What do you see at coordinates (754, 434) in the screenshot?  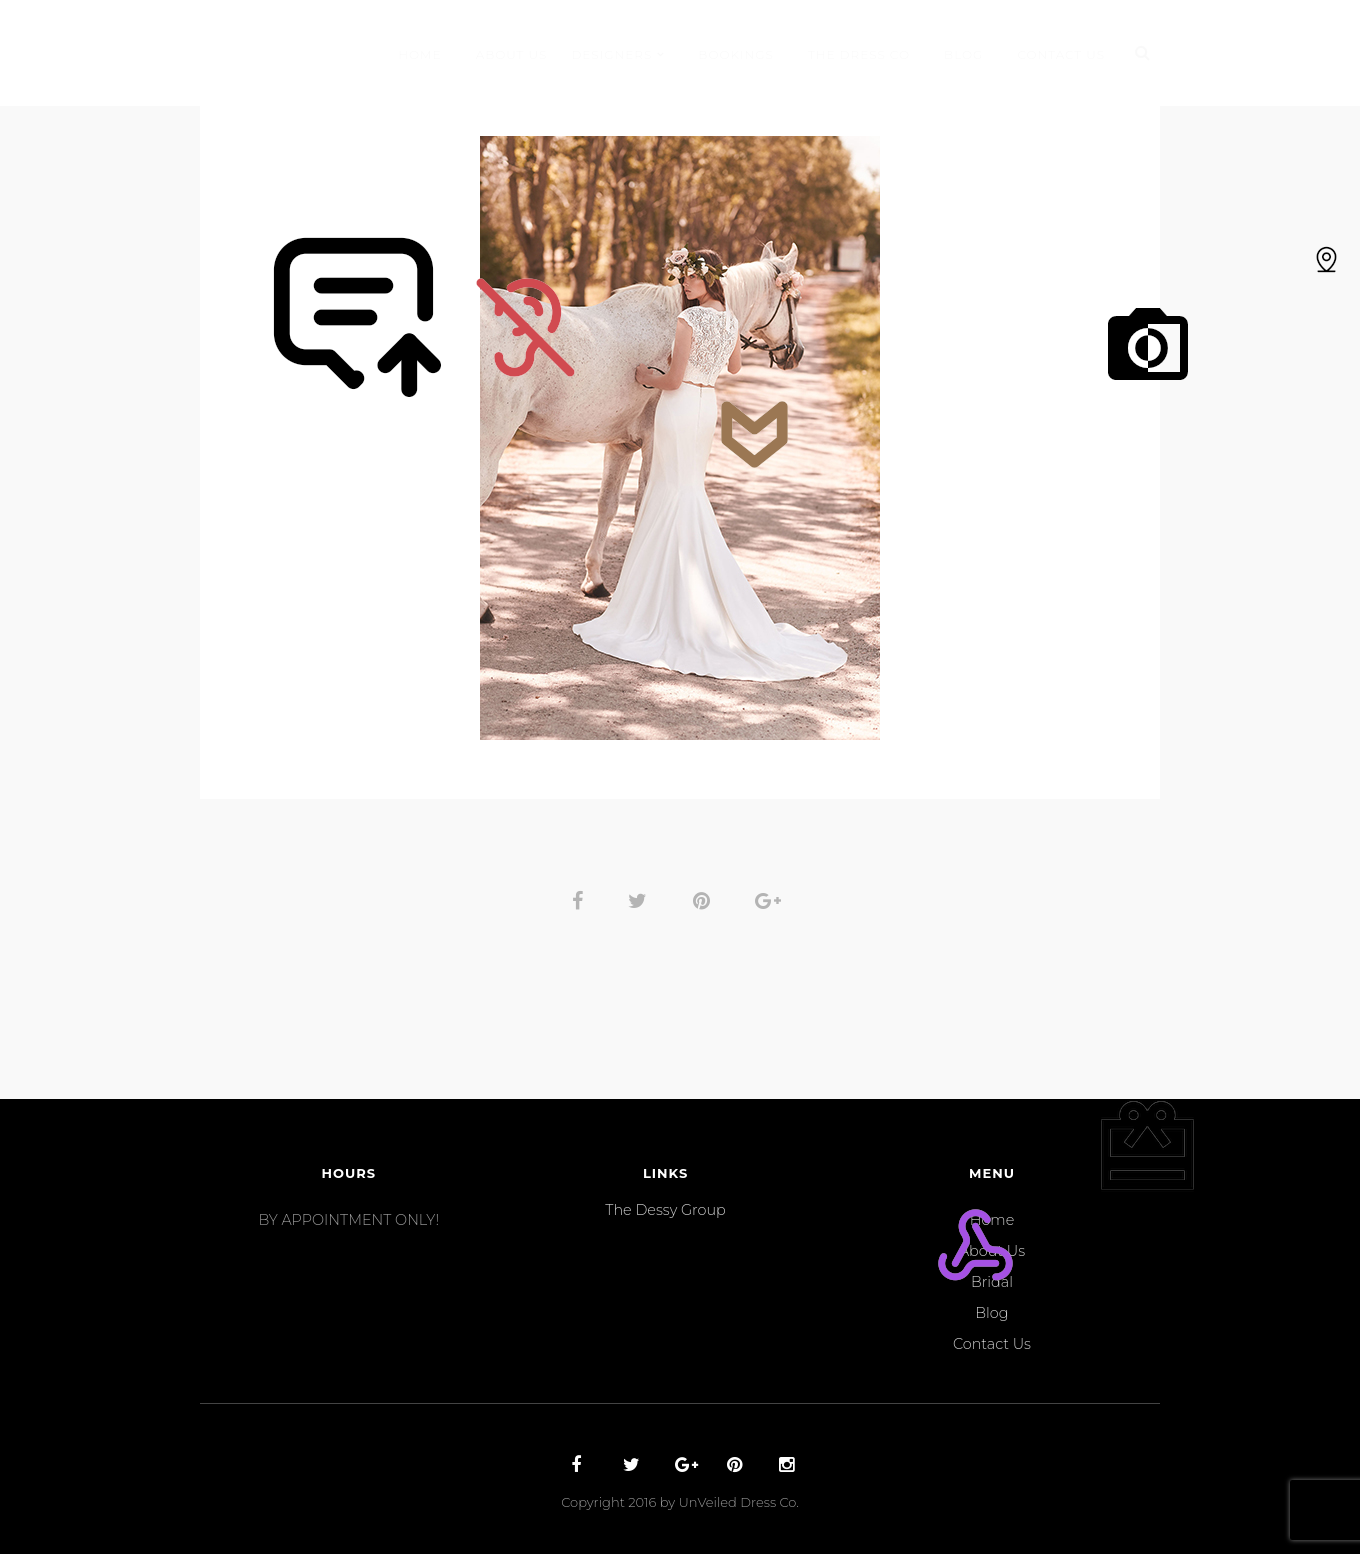 I see `expand or show more content below` at bounding box center [754, 434].